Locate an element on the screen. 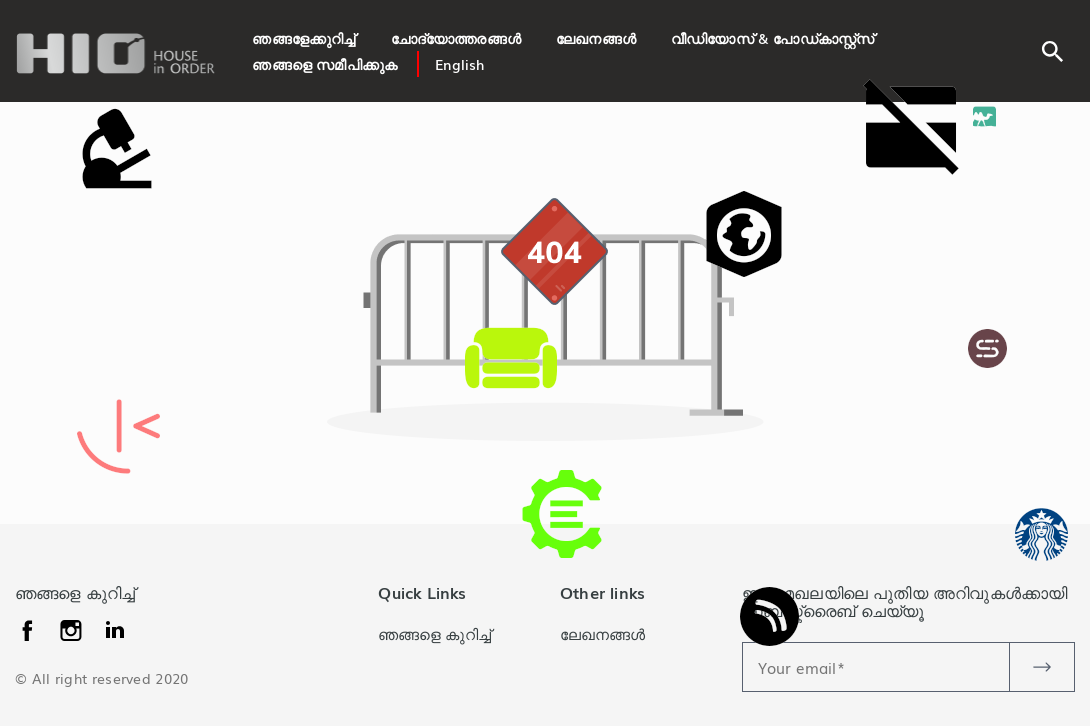 This screenshot has width=1090, height=726. access laboratory or research features is located at coordinates (117, 150).